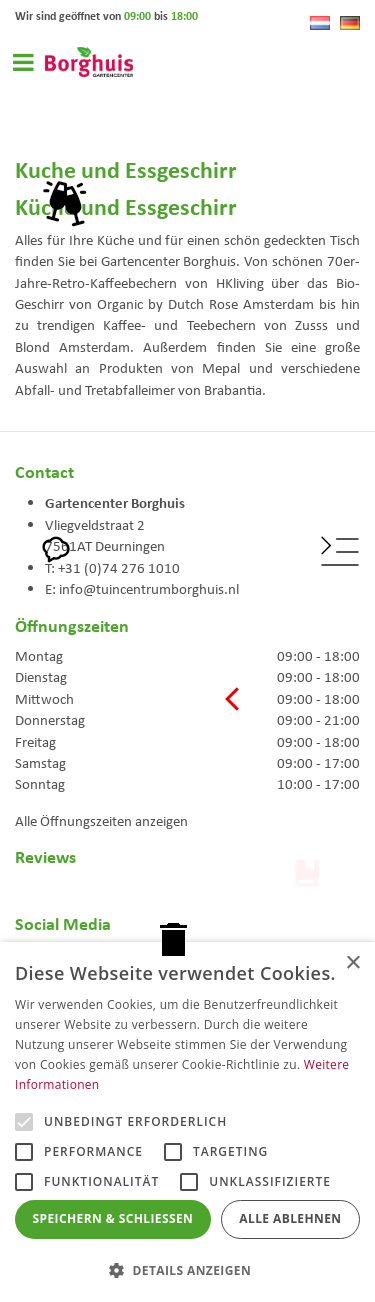 This screenshot has width=375, height=1302. Describe the element at coordinates (173, 939) in the screenshot. I see `delete selected item` at that location.